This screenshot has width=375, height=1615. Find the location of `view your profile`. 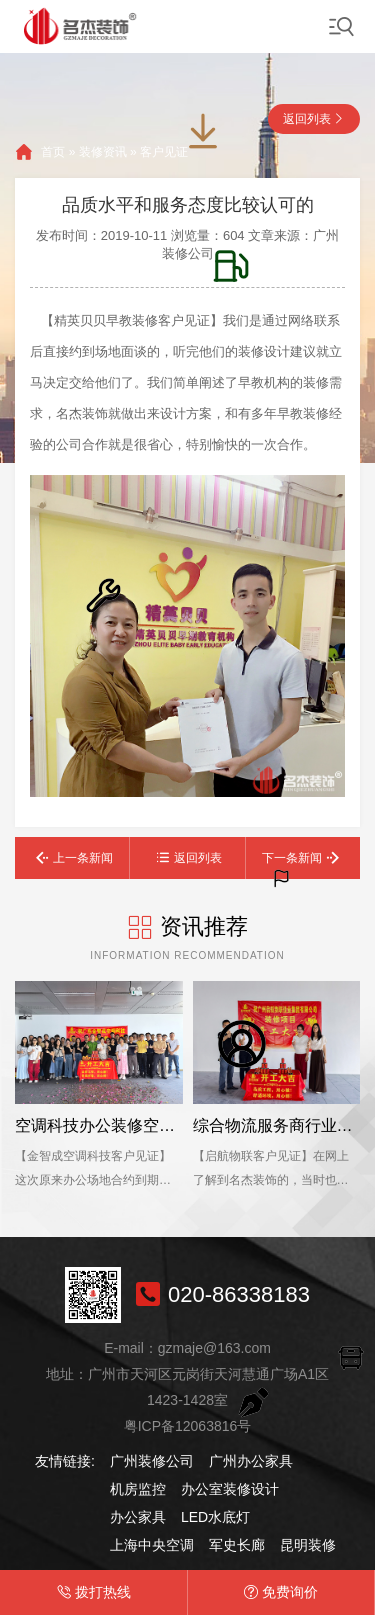

view your profile is located at coordinates (242, 1044).